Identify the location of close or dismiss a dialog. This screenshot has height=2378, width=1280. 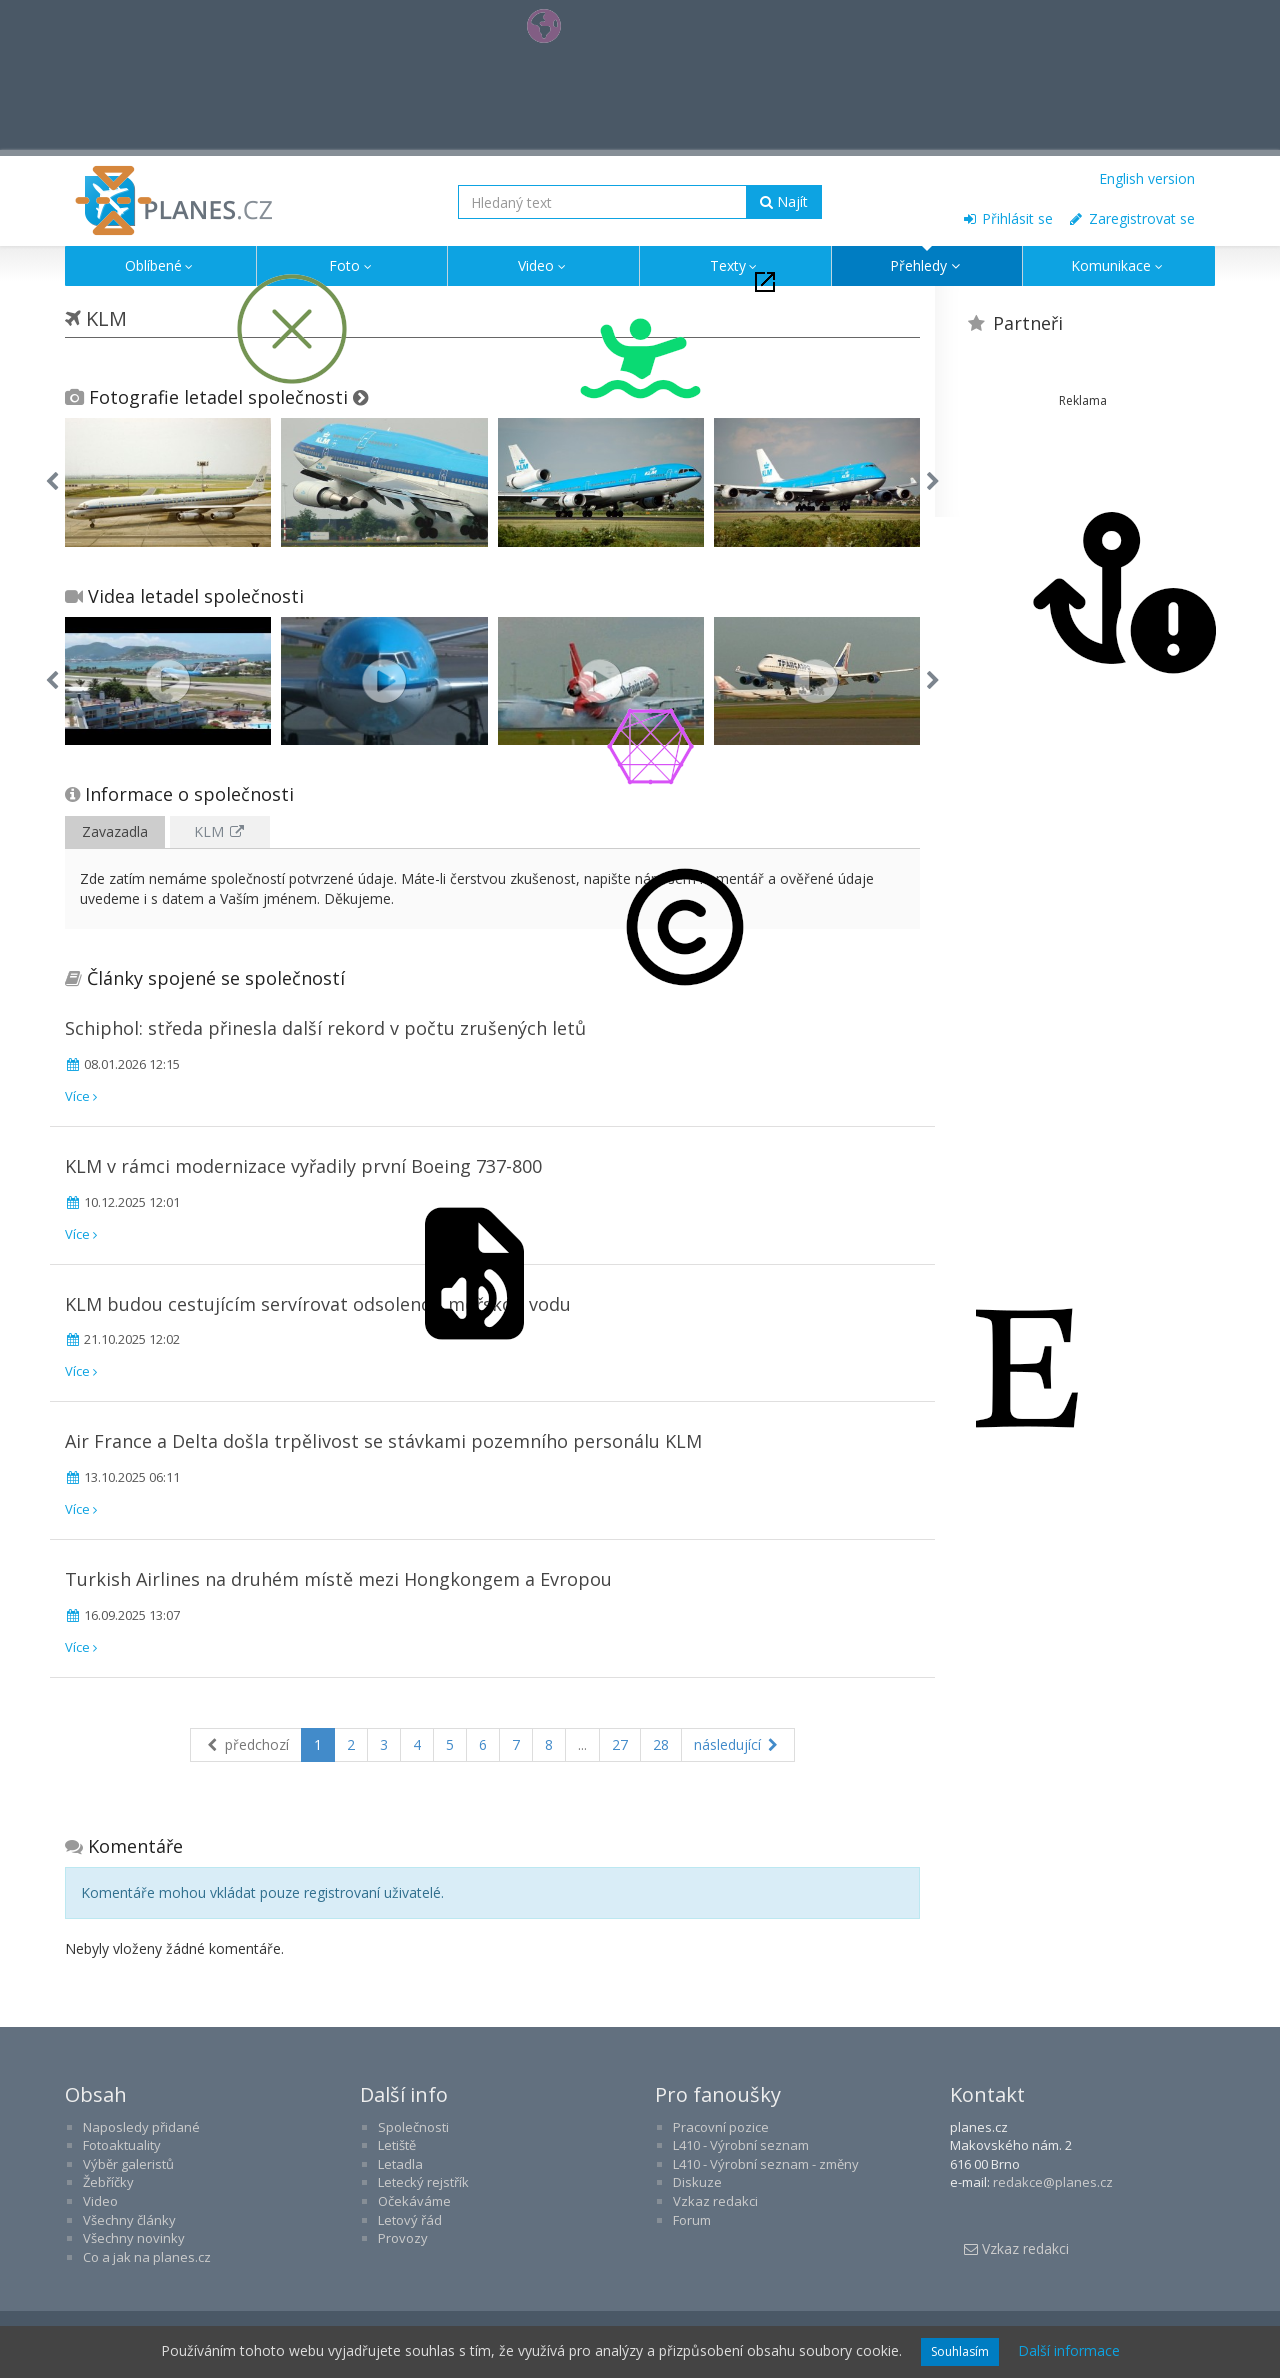
(292, 329).